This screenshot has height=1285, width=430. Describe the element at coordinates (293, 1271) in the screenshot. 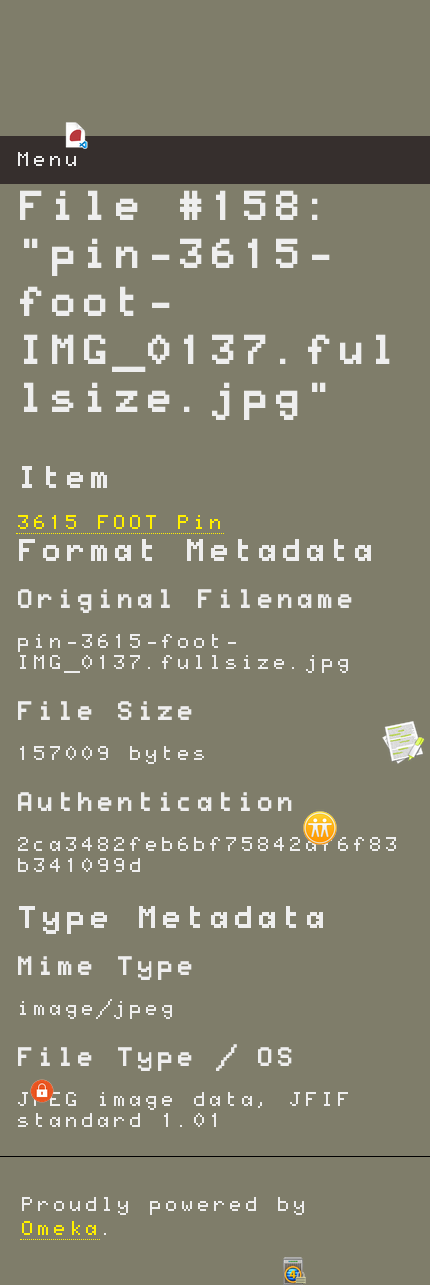

I see `locked RAID 4 storage array` at that location.